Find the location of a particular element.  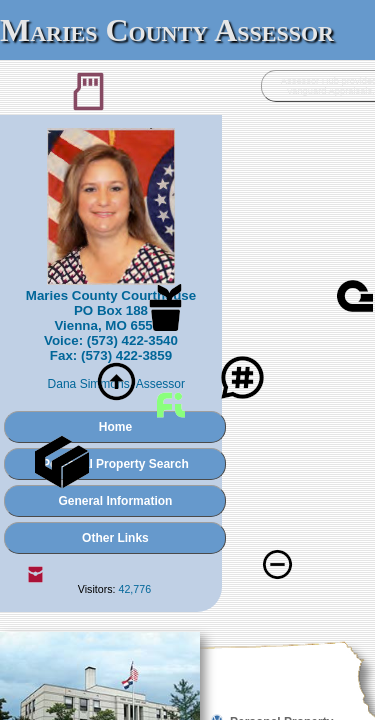

link to Appwrite backend services is located at coordinates (355, 296).